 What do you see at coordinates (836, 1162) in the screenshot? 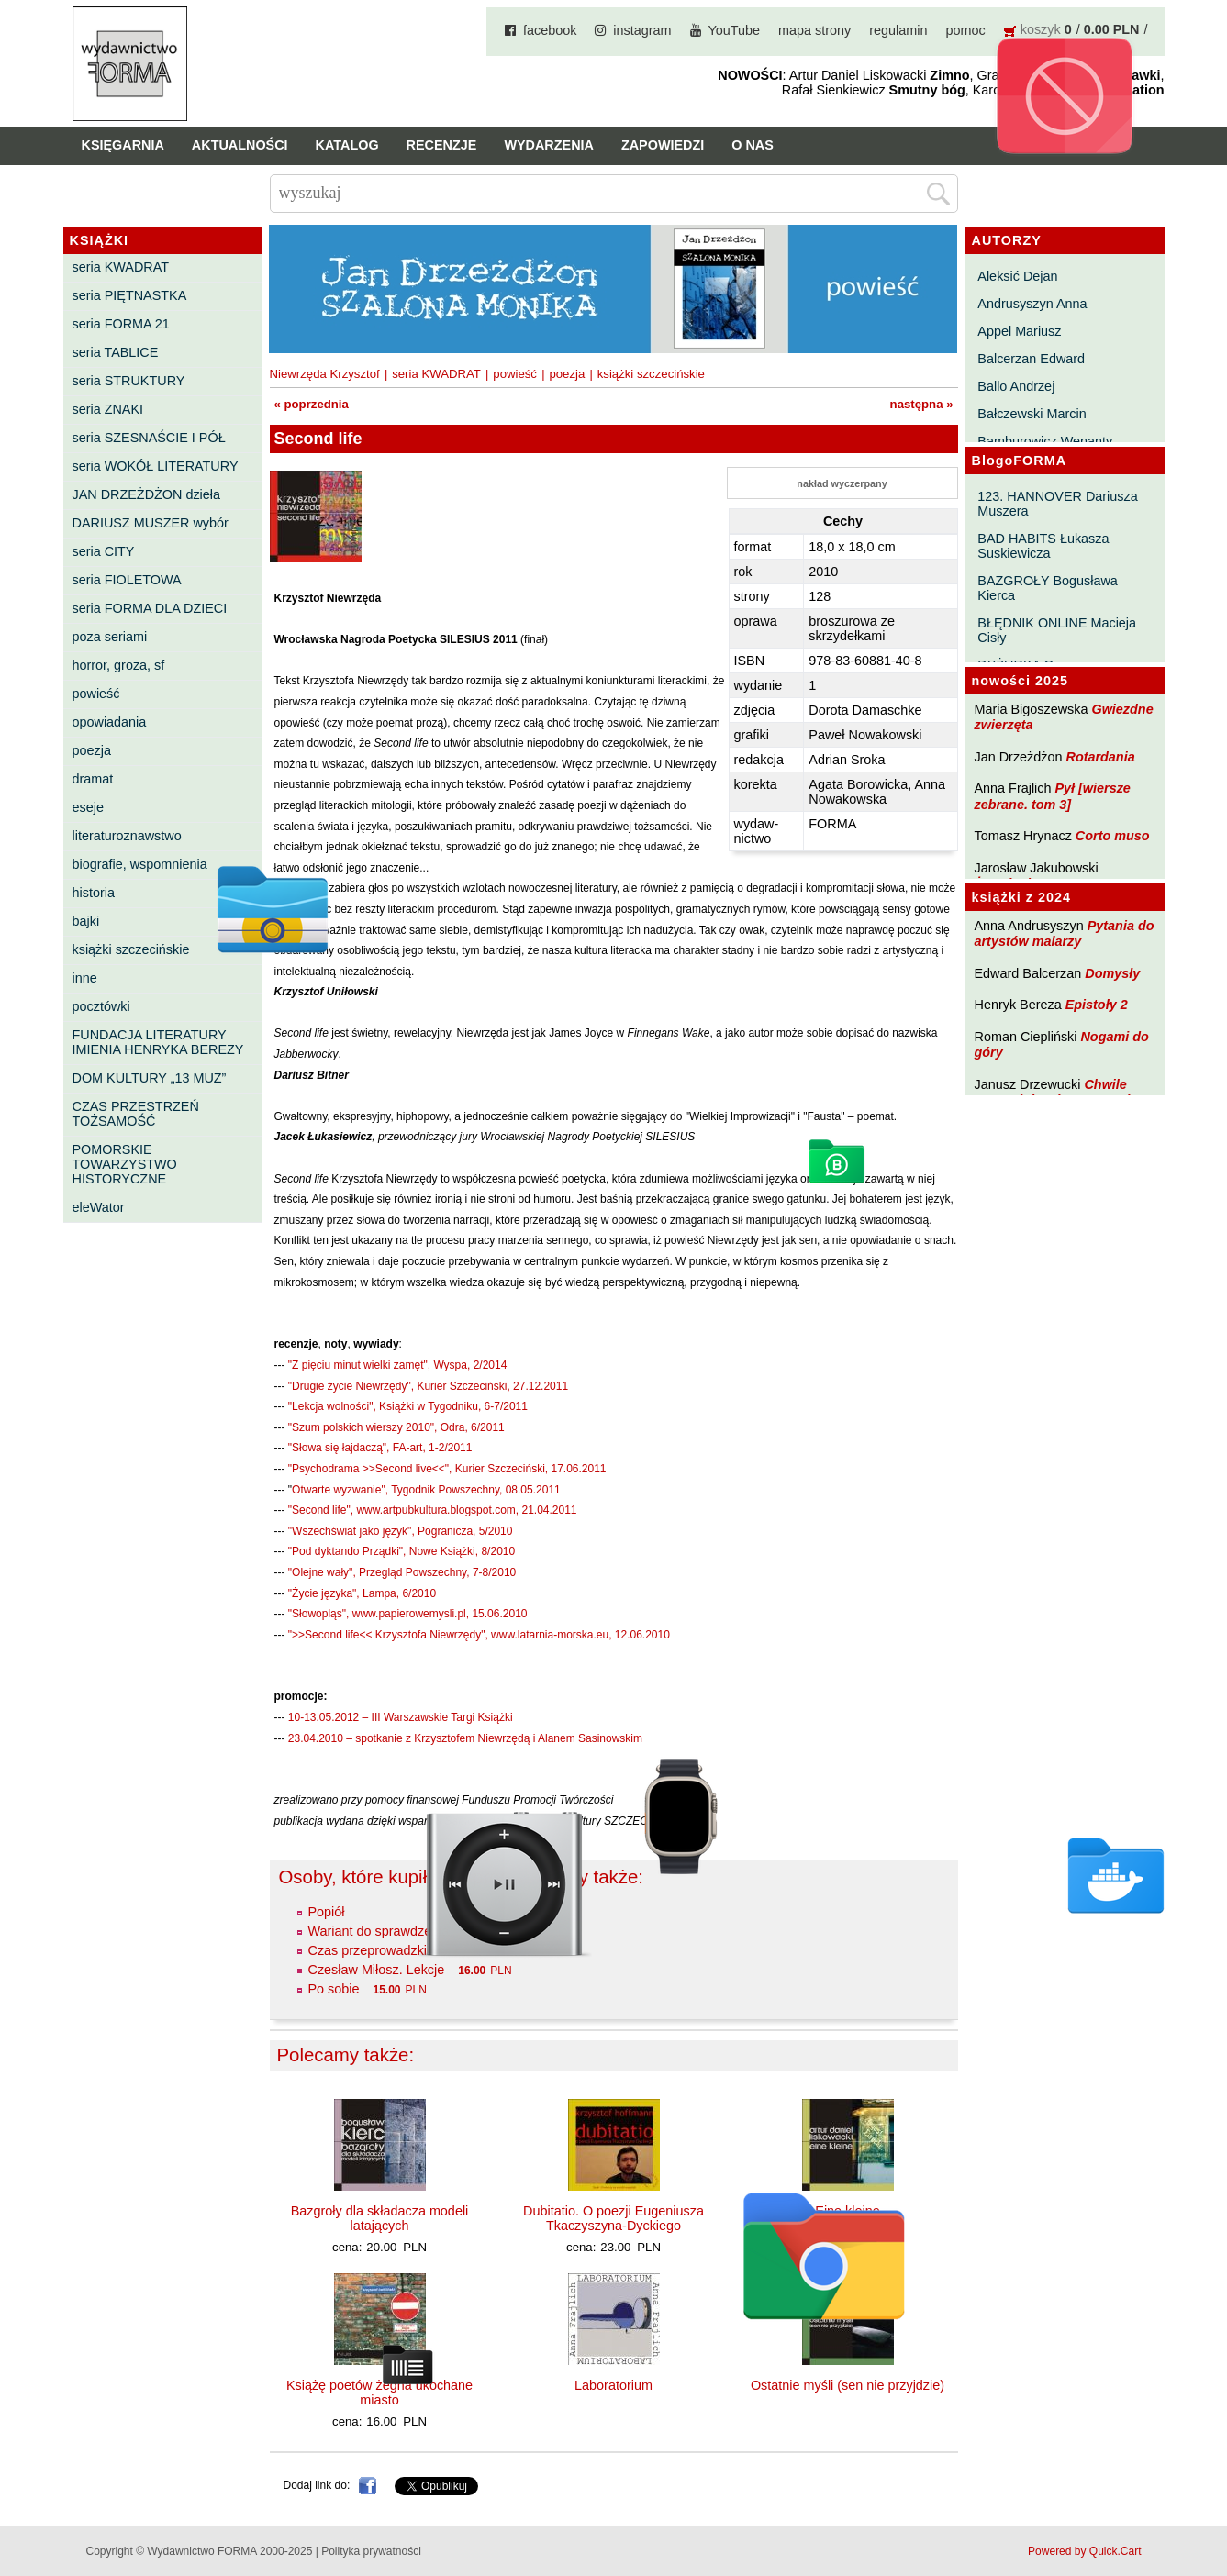
I see `folder containing whatsapp business files and data` at bounding box center [836, 1162].